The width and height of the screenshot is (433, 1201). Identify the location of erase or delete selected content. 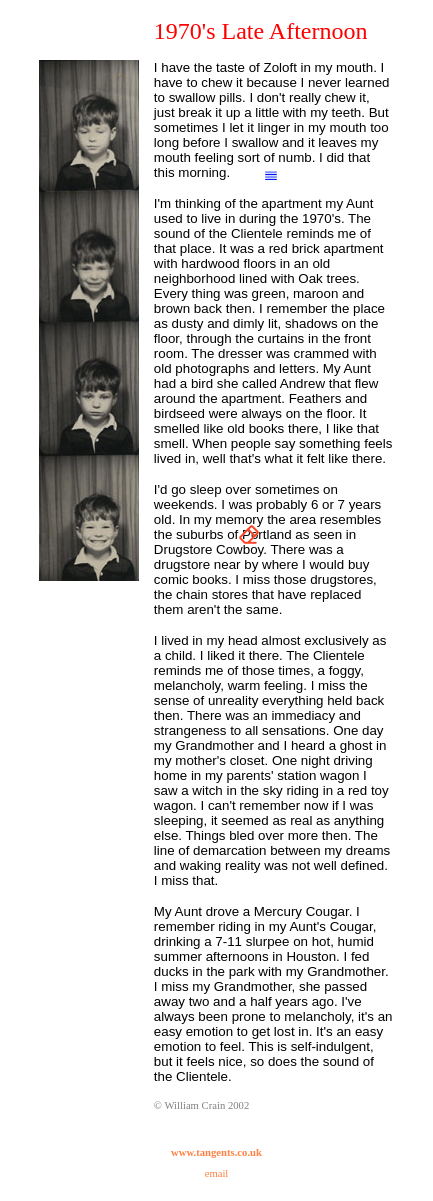
(248, 534).